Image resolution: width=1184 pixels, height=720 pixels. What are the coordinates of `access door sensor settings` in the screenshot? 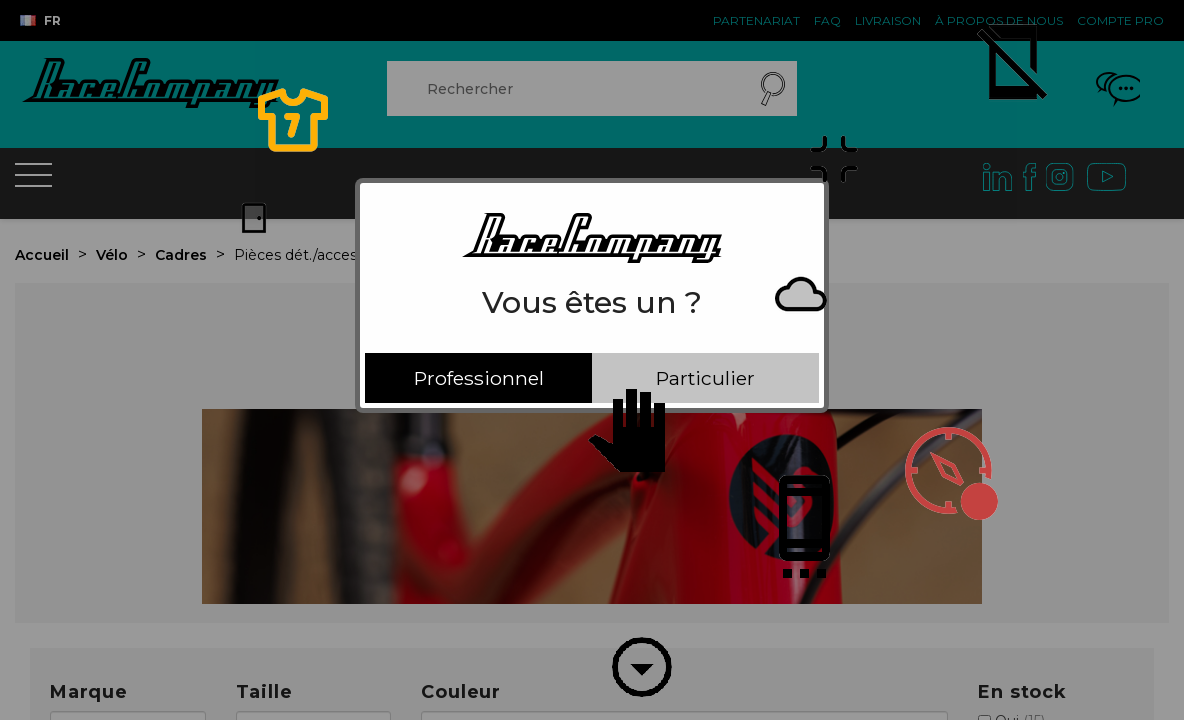 It's located at (254, 218).